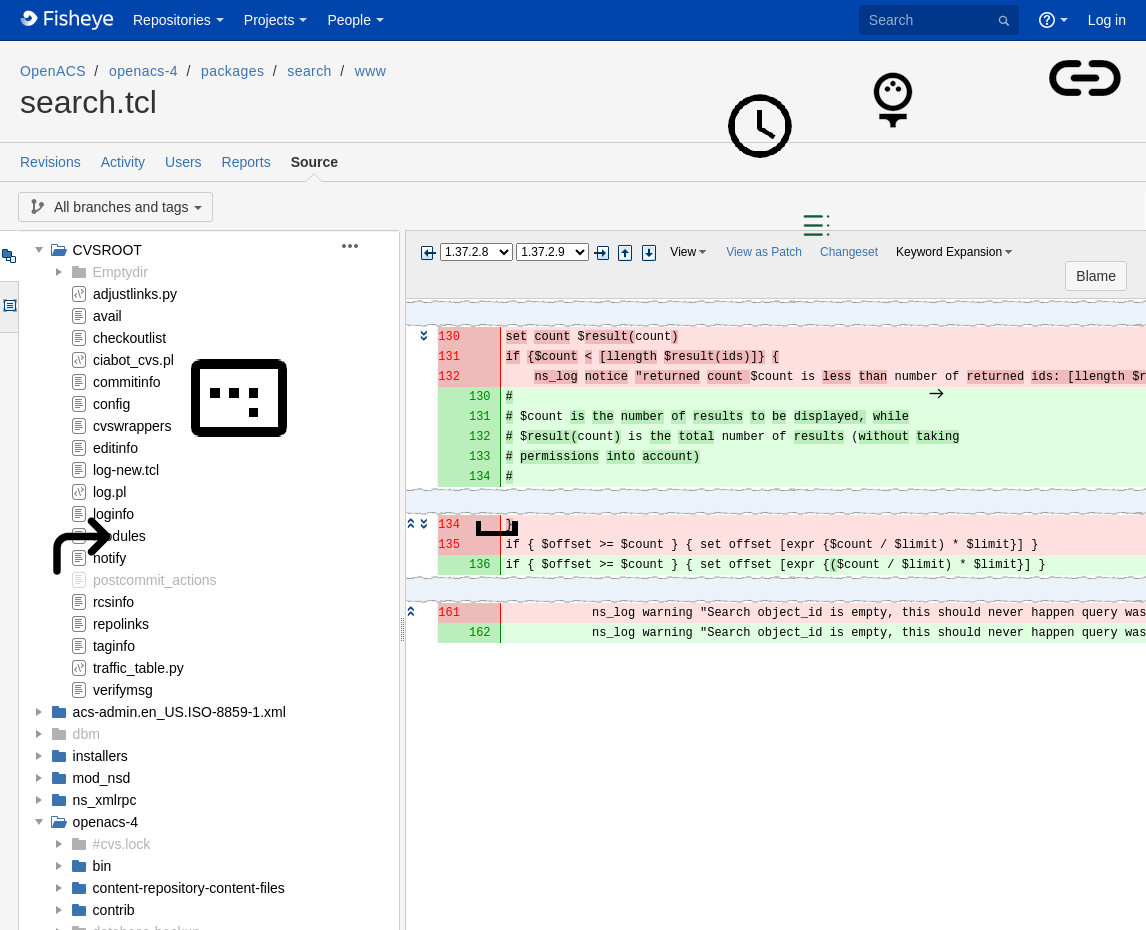  What do you see at coordinates (496, 528) in the screenshot?
I see `insert a space character` at bounding box center [496, 528].